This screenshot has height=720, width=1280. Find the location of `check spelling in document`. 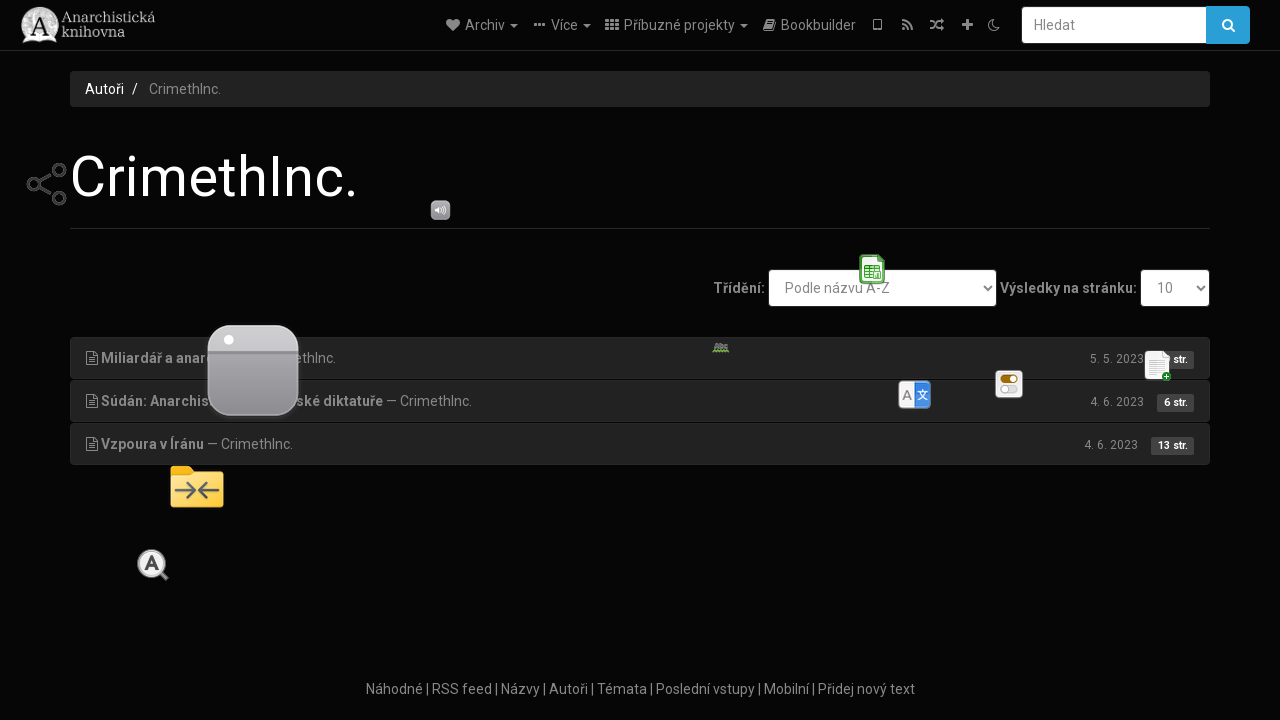

check spelling in document is located at coordinates (721, 348).